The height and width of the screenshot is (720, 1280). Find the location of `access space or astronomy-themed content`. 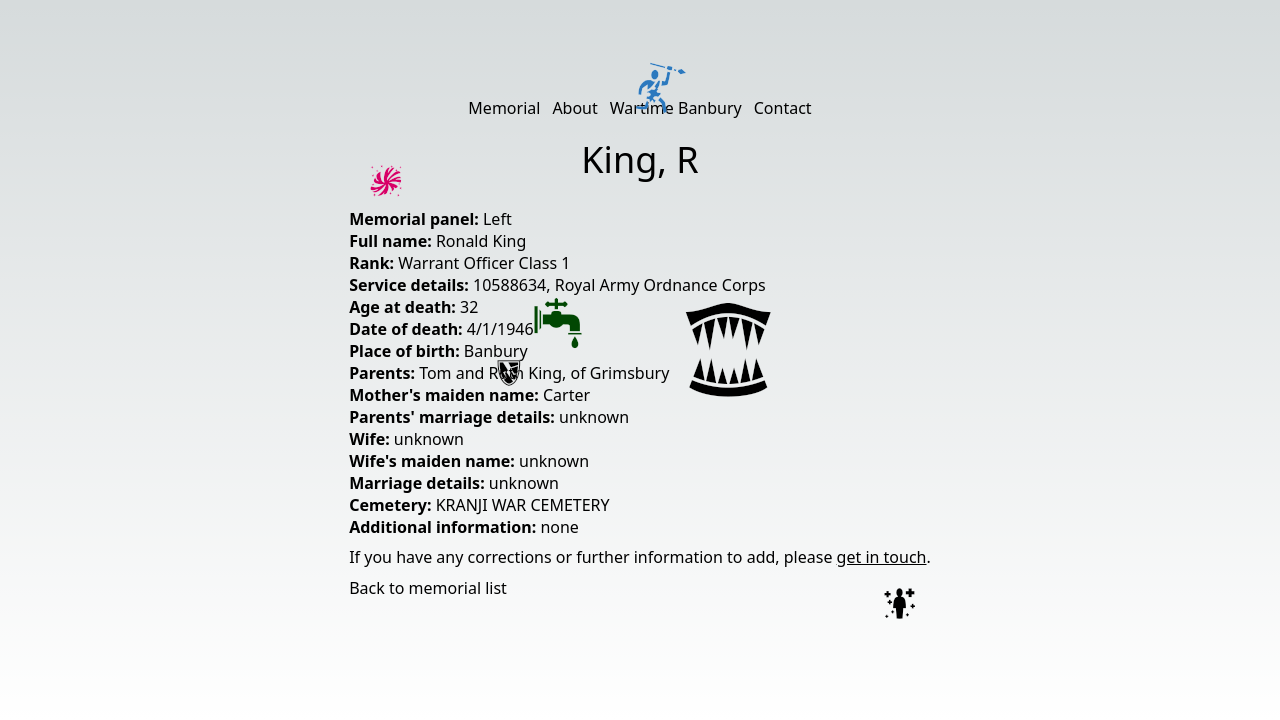

access space or astronomy-themed content is located at coordinates (386, 181).